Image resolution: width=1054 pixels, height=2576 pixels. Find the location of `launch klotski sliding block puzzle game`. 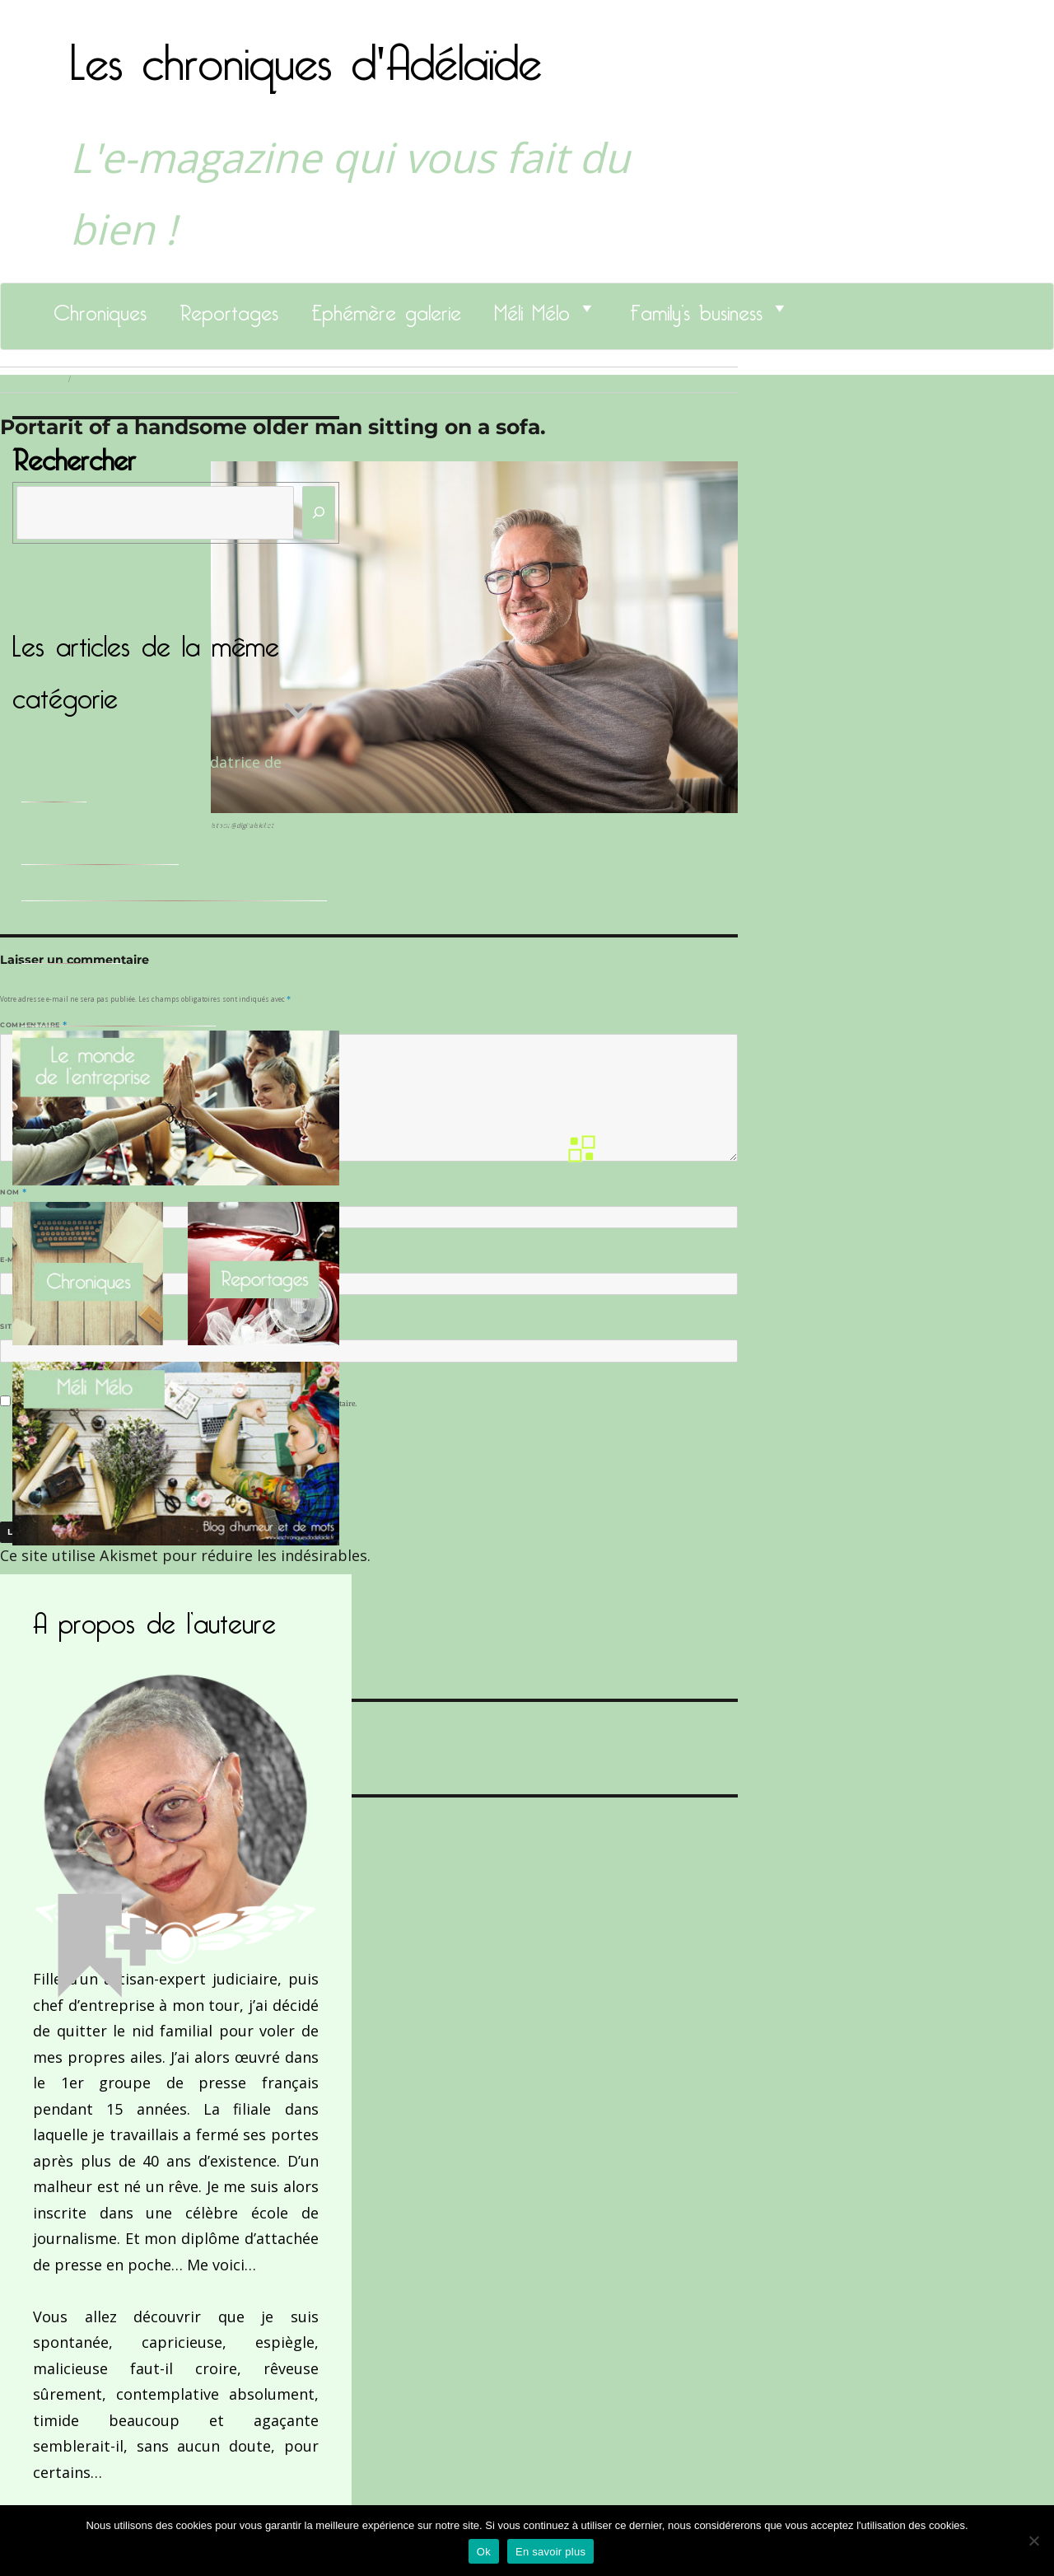

launch klotski sliding block puzzle game is located at coordinates (581, 1148).